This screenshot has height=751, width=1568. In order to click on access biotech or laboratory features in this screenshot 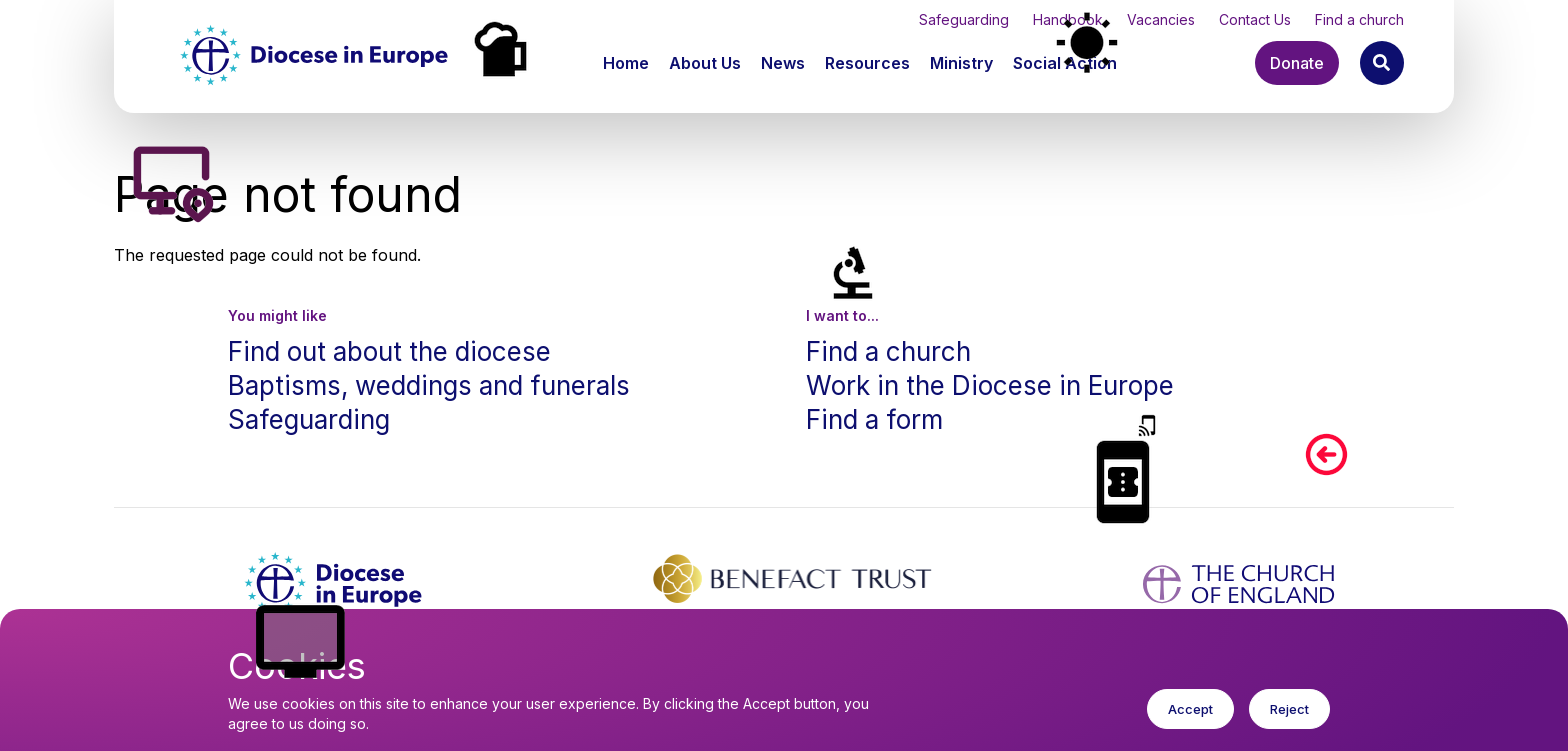, I will do `click(853, 274)`.